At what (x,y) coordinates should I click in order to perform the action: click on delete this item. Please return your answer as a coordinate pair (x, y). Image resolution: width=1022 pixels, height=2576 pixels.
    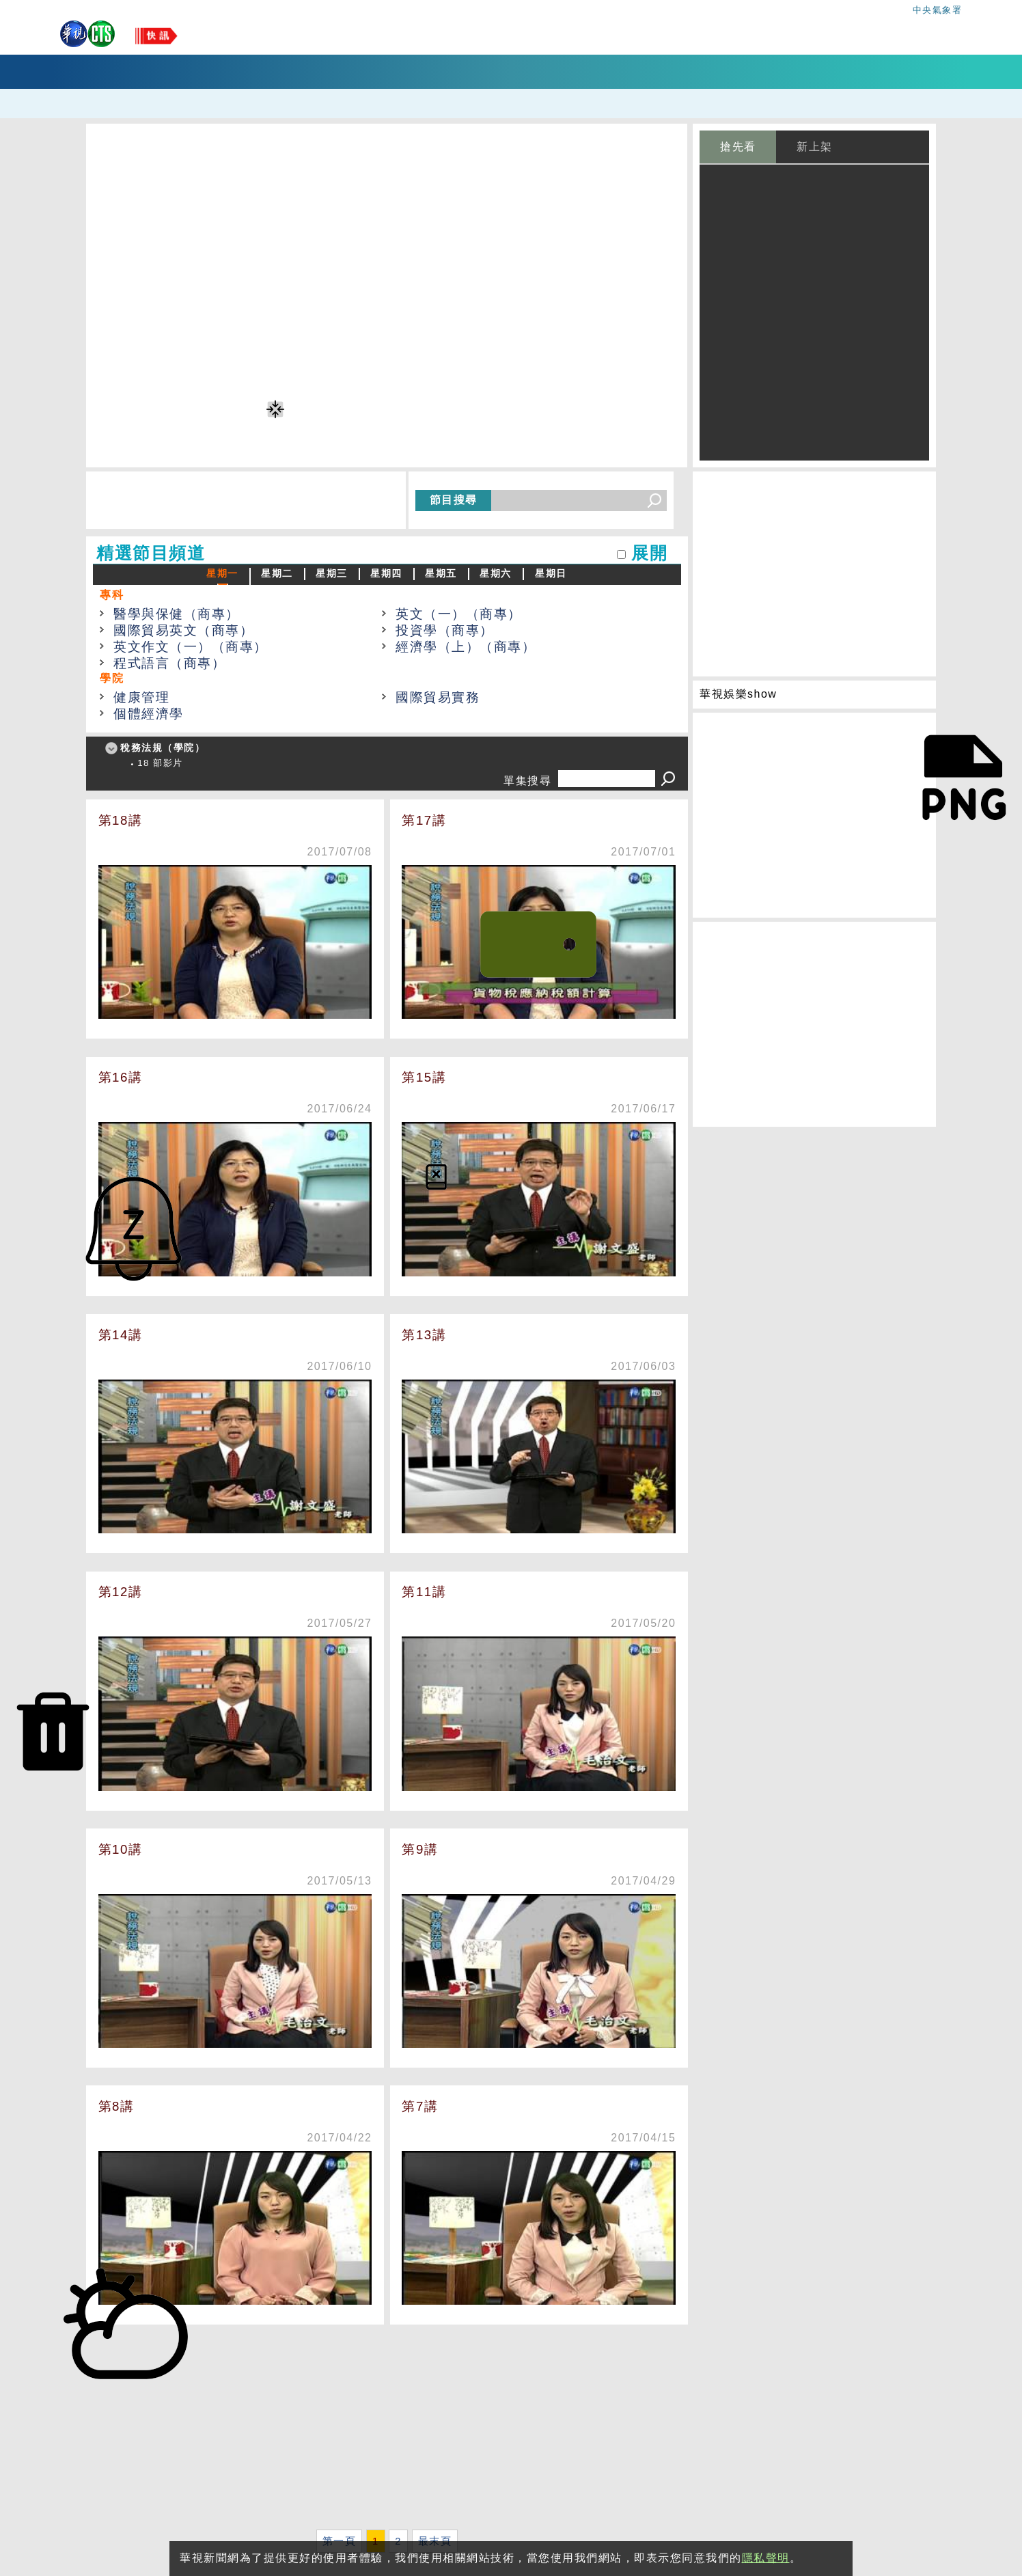
    Looking at the image, I should click on (53, 1734).